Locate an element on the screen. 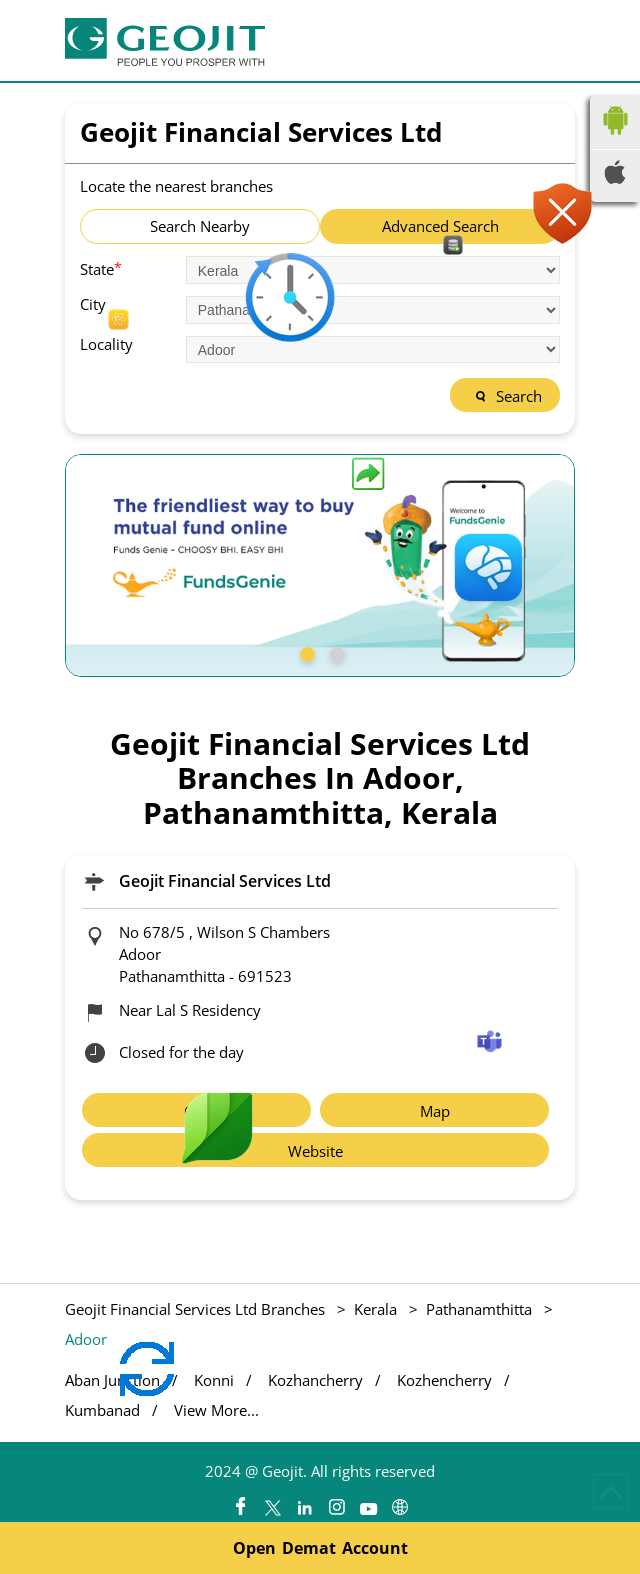  indicates a security error or protection failure is located at coordinates (562, 213).